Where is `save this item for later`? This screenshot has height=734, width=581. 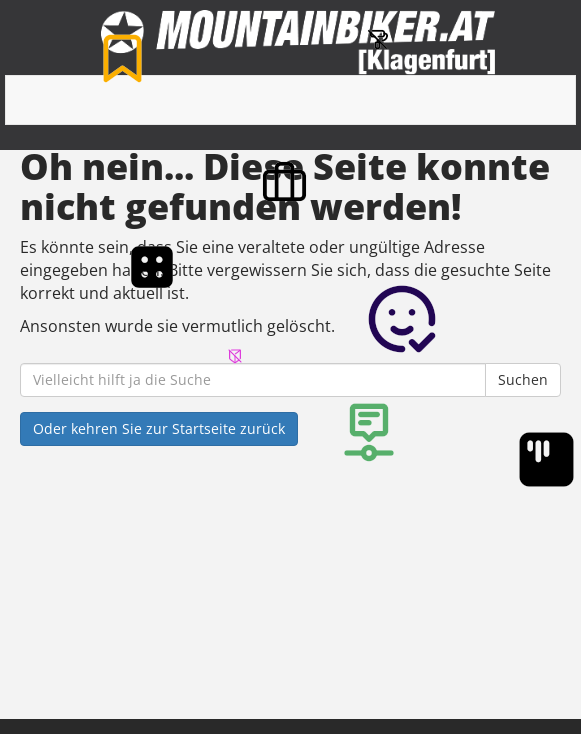
save this item for later is located at coordinates (122, 58).